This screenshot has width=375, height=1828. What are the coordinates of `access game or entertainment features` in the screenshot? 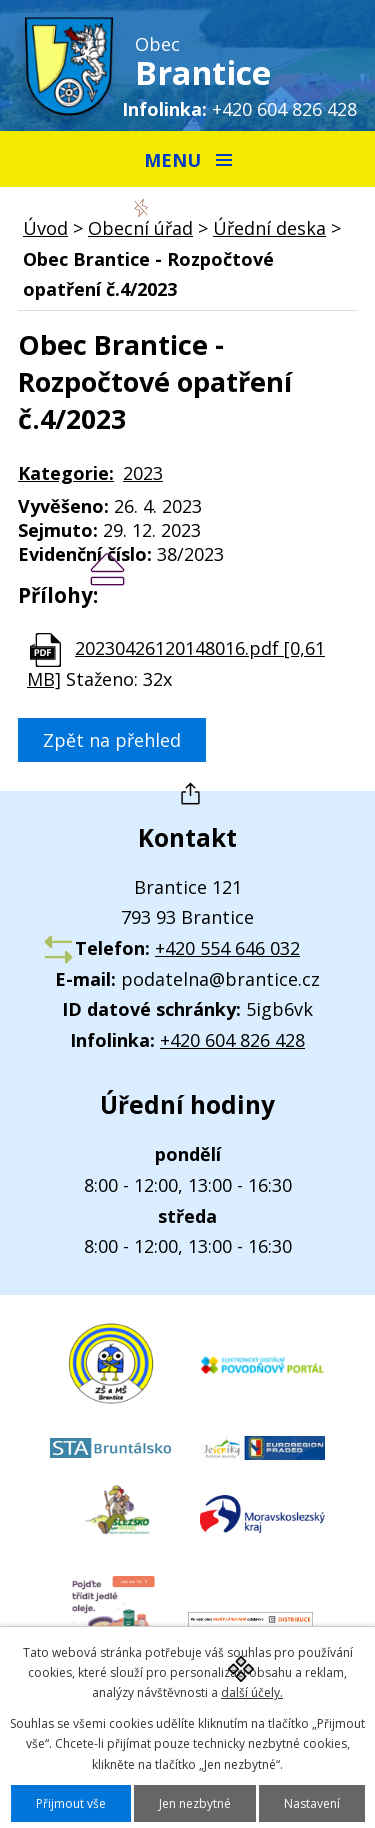 It's located at (241, 1669).